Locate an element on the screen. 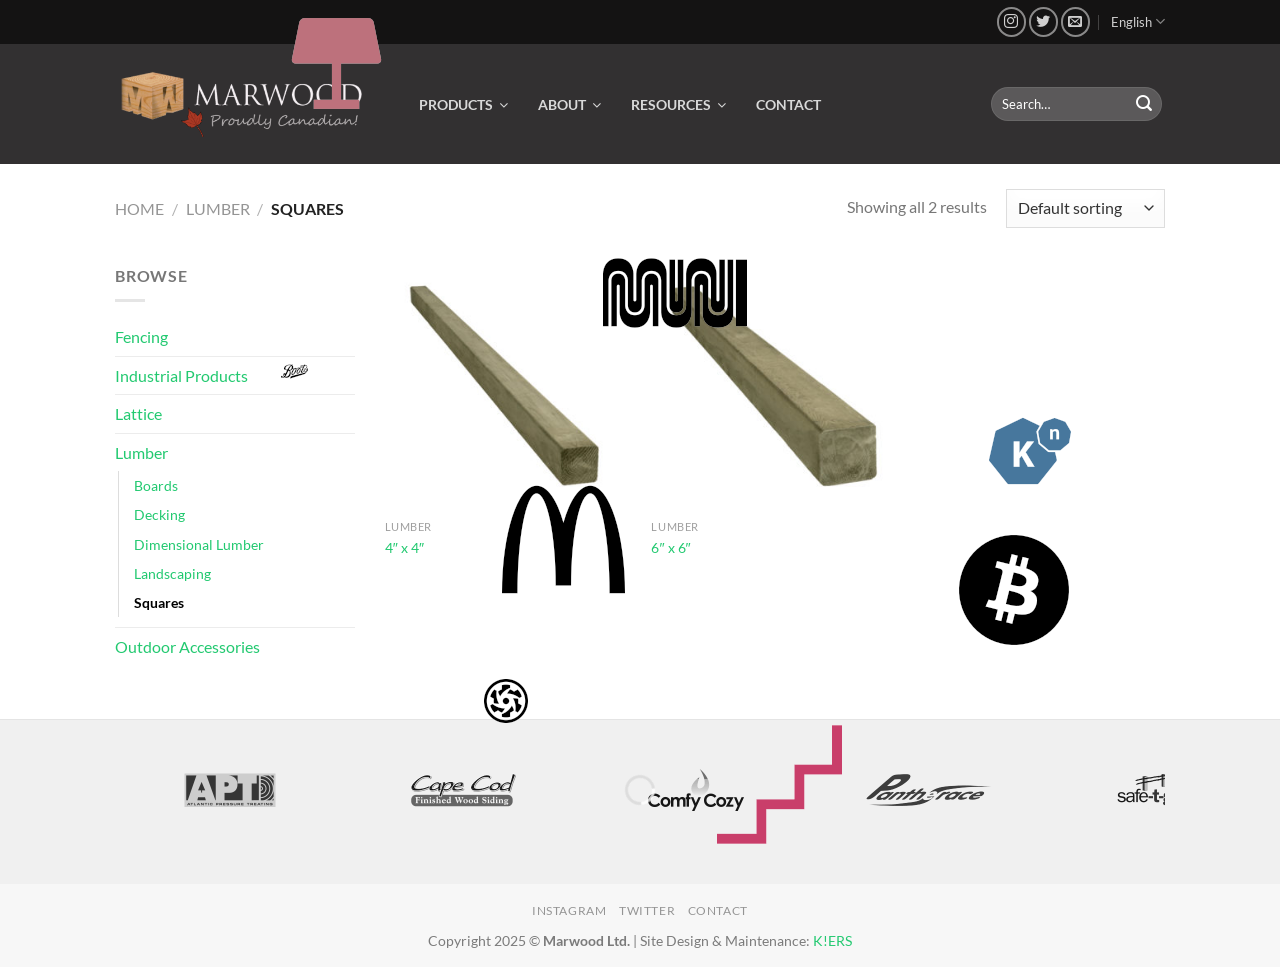  knative serverless platform logo is located at coordinates (1030, 451).